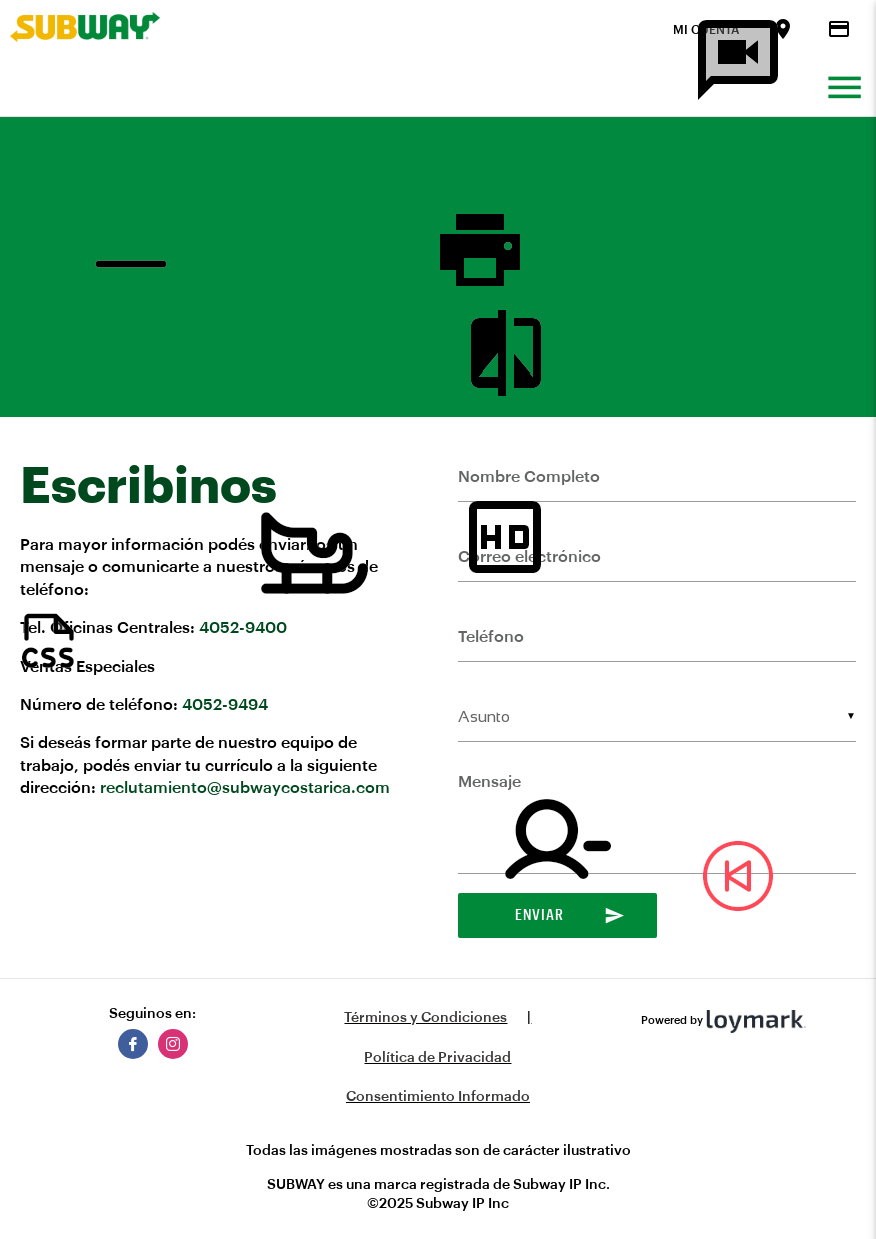 This screenshot has height=1239, width=876. Describe the element at coordinates (505, 537) in the screenshot. I see `indicates high definition video quality is available` at that location.